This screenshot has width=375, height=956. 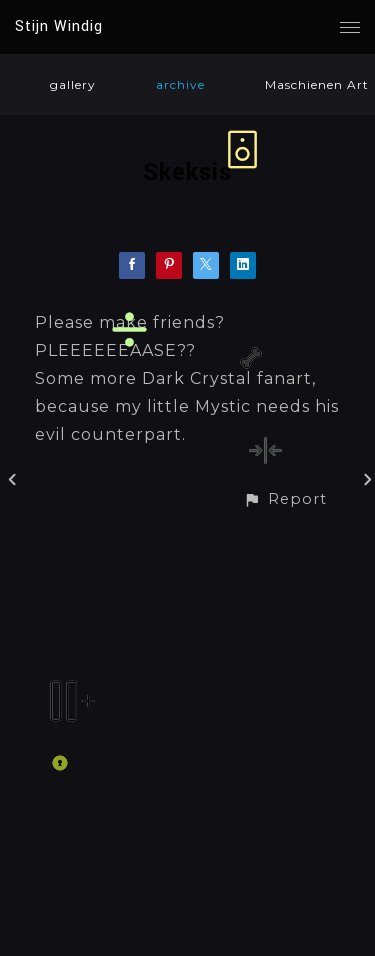 I want to click on access pet-related features or settings, so click(x=251, y=358).